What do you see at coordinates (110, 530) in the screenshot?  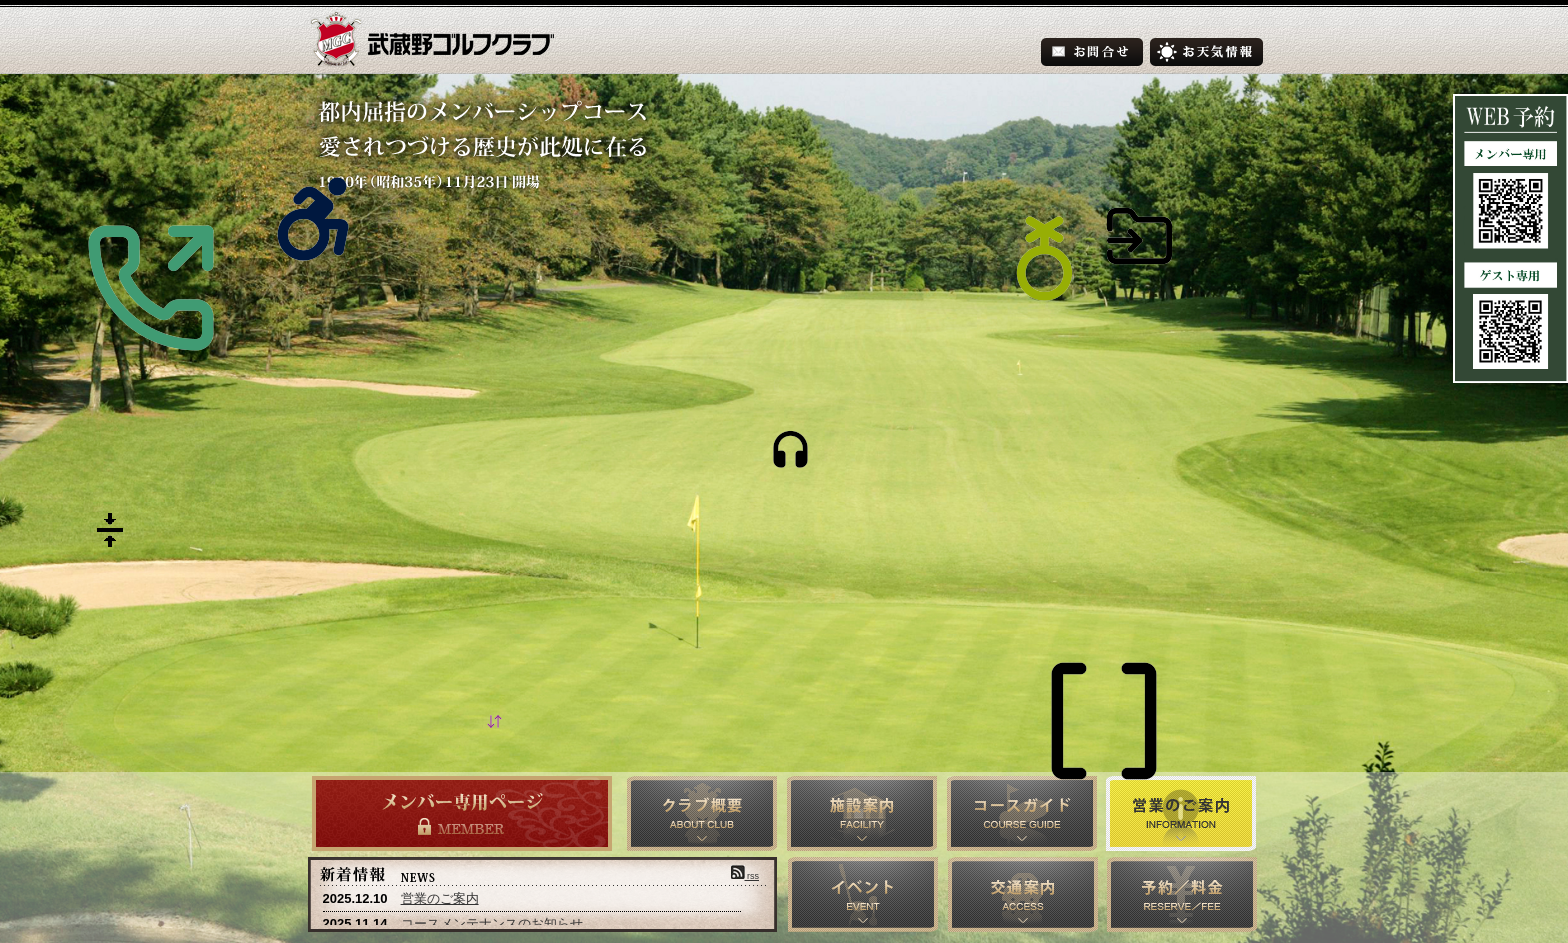 I see `vertically center align selected content` at bounding box center [110, 530].